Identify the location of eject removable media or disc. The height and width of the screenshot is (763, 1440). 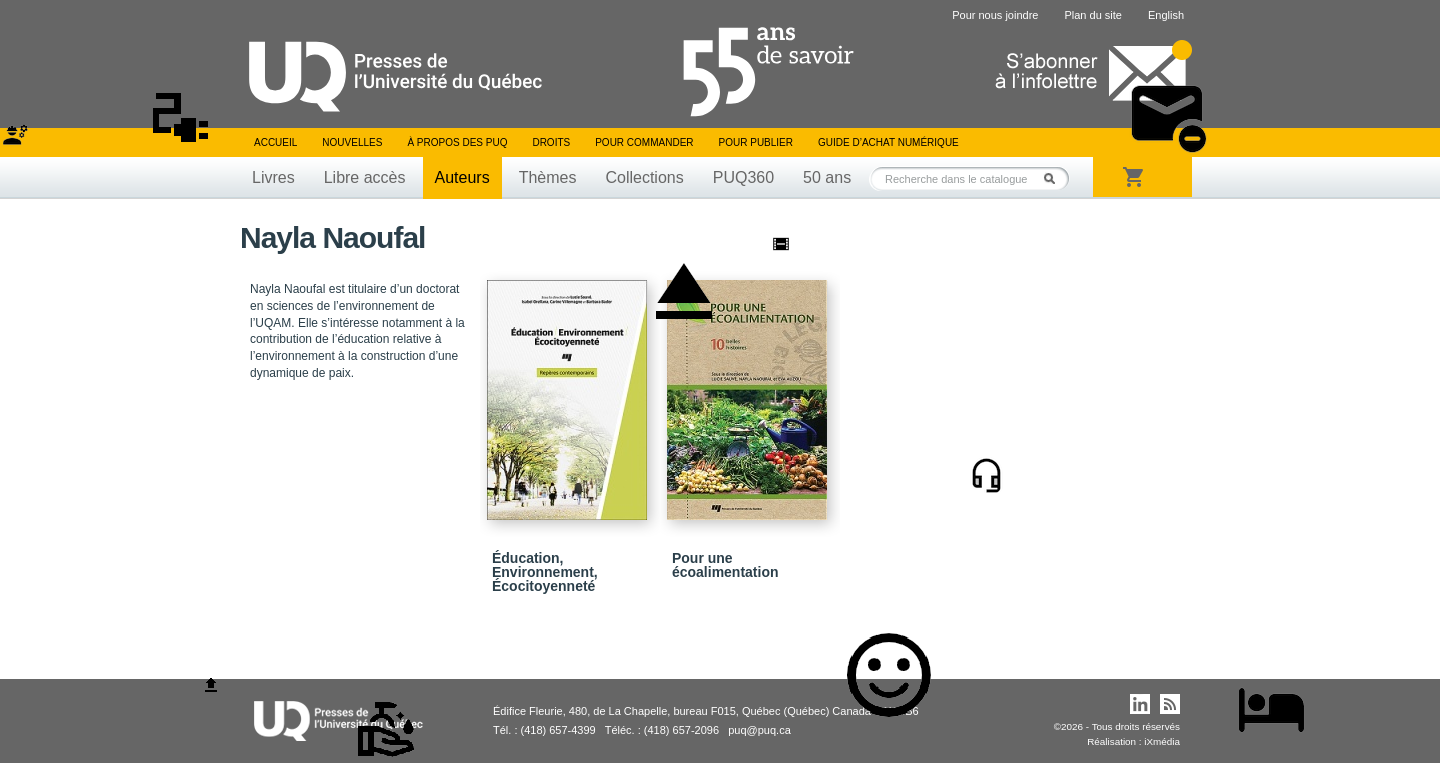
(684, 291).